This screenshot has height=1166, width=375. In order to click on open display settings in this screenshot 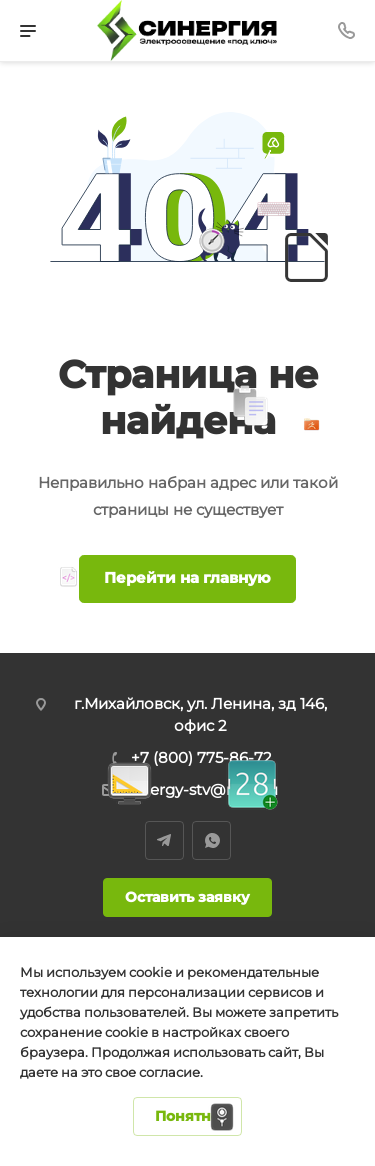, I will do `click(129, 783)`.